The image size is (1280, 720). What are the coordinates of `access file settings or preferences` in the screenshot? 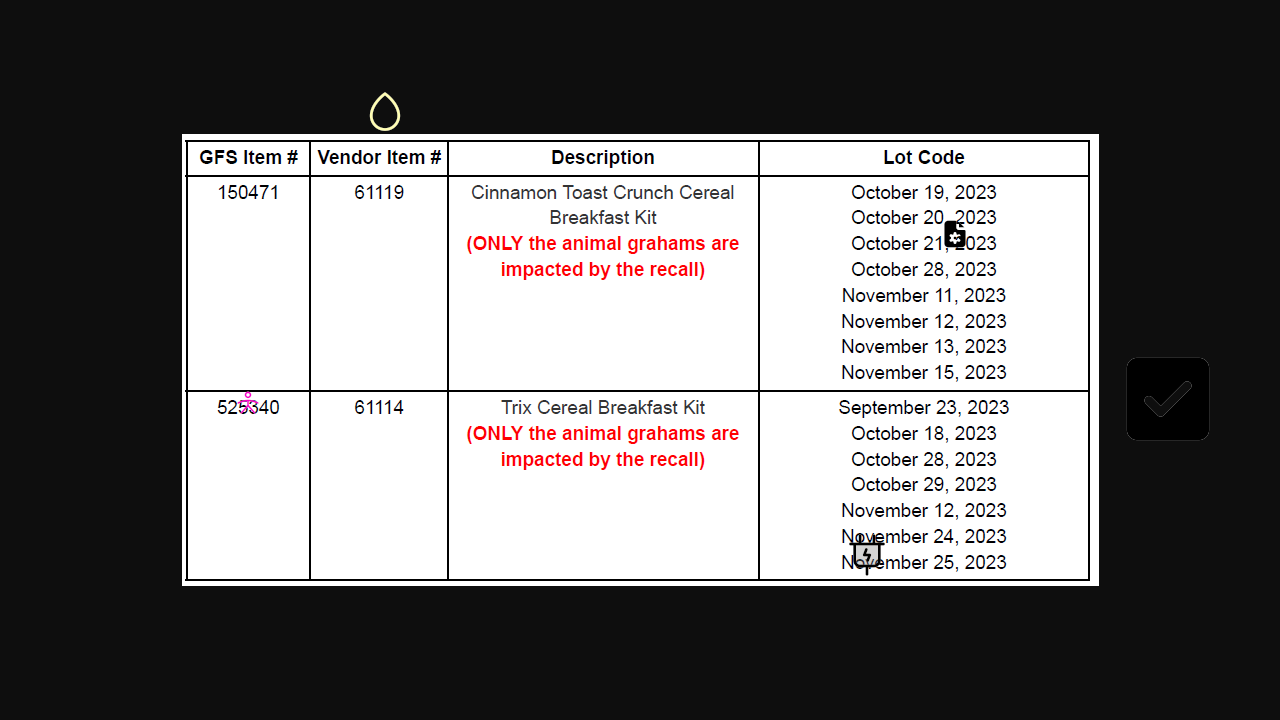 It's located at (955, 234).